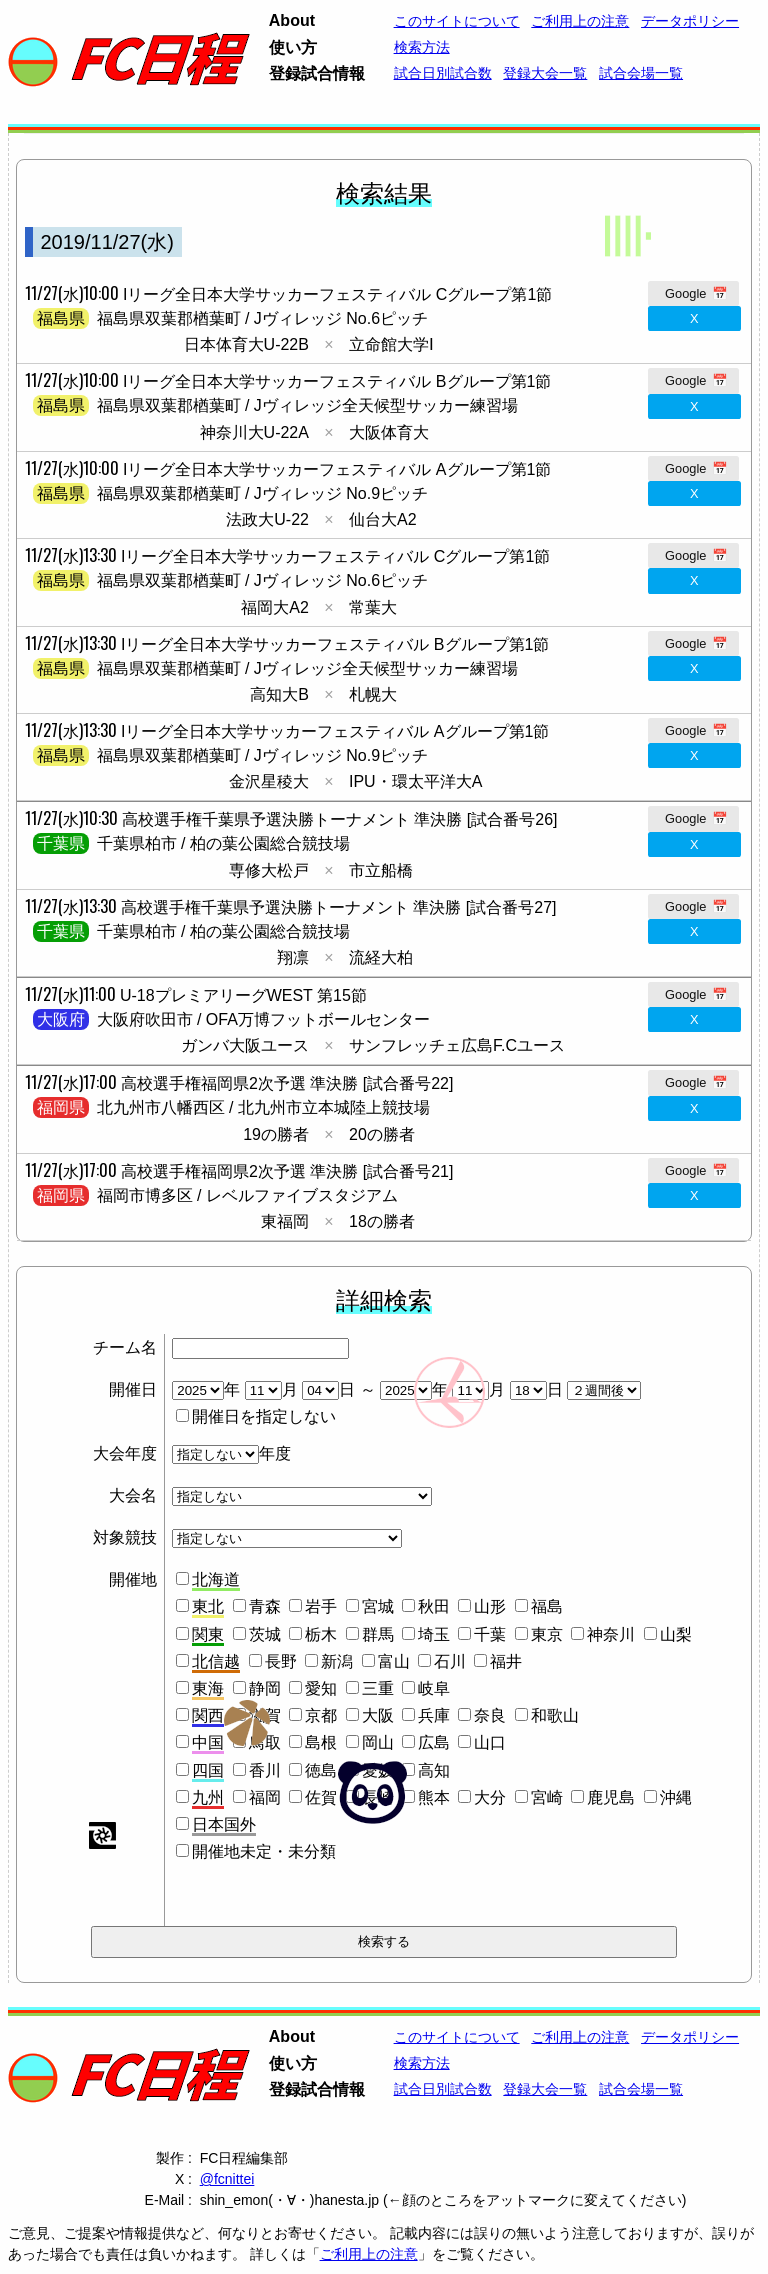  I want to click on cloud native buildpacks logo, so click(247, 1723).